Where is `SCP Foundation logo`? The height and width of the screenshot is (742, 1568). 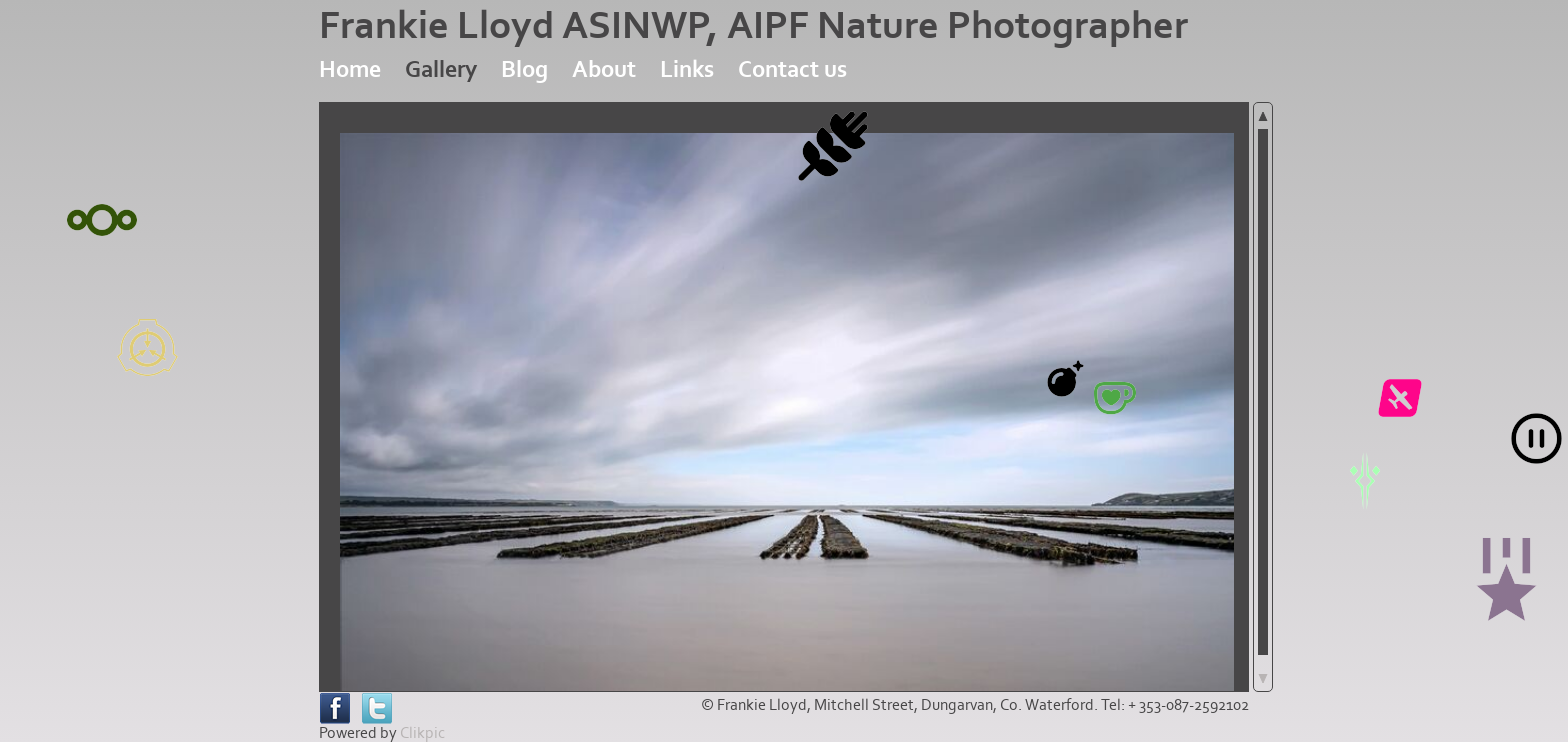
SCP Foundation logo is located at coordinates (147, 347).